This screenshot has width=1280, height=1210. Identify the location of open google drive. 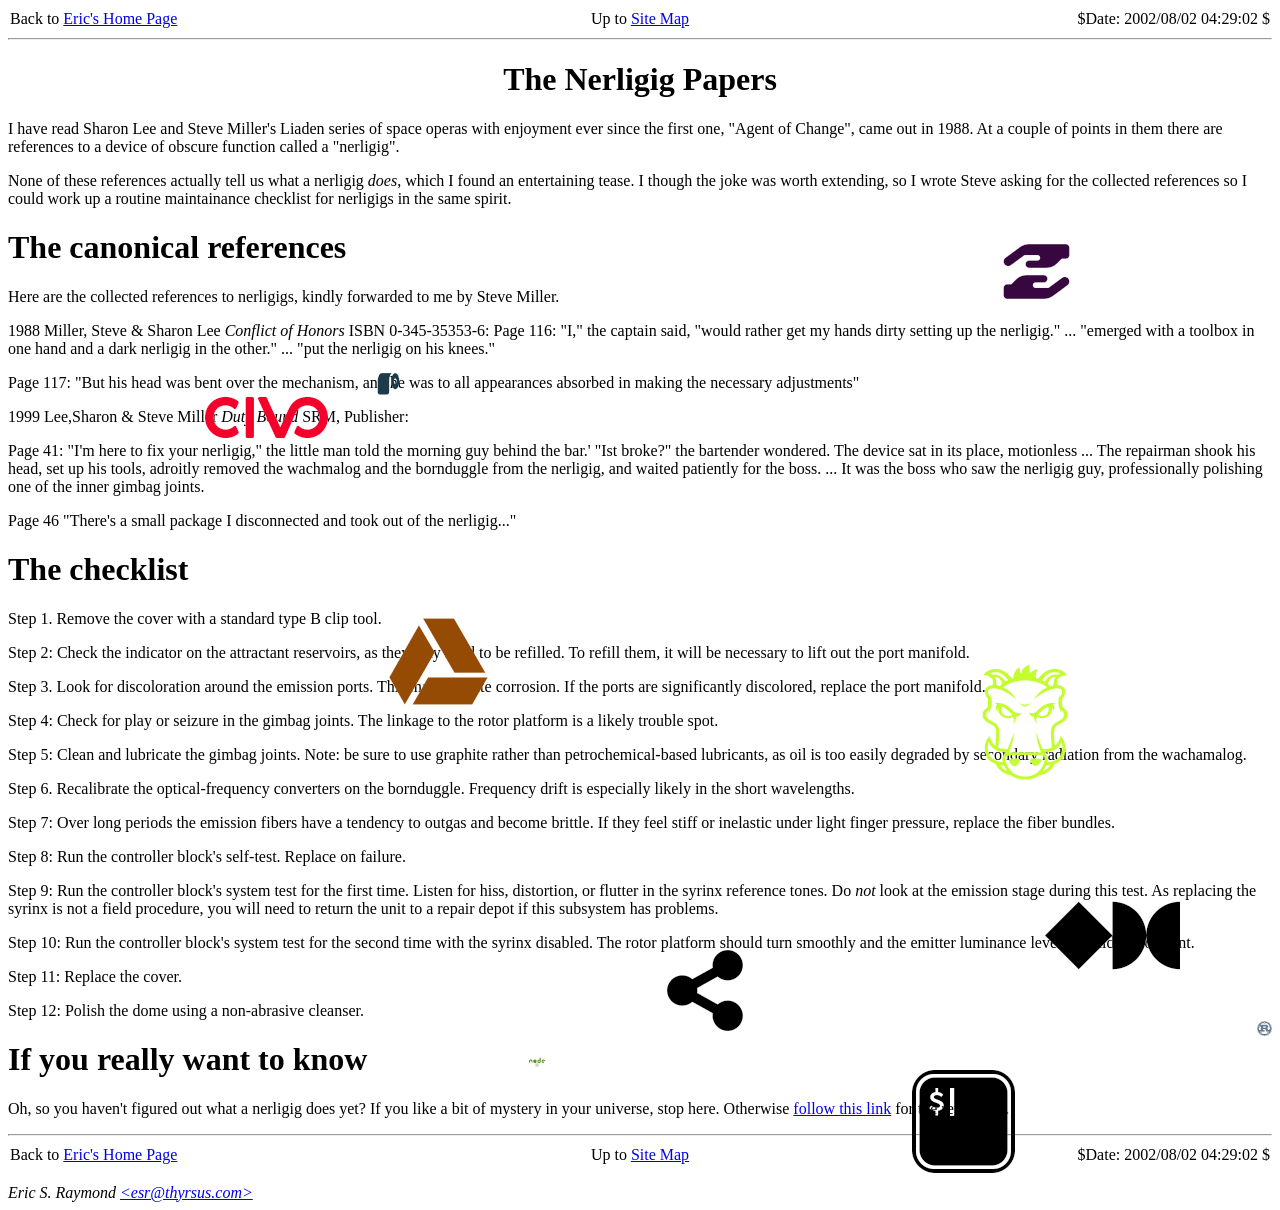
(438, 661).